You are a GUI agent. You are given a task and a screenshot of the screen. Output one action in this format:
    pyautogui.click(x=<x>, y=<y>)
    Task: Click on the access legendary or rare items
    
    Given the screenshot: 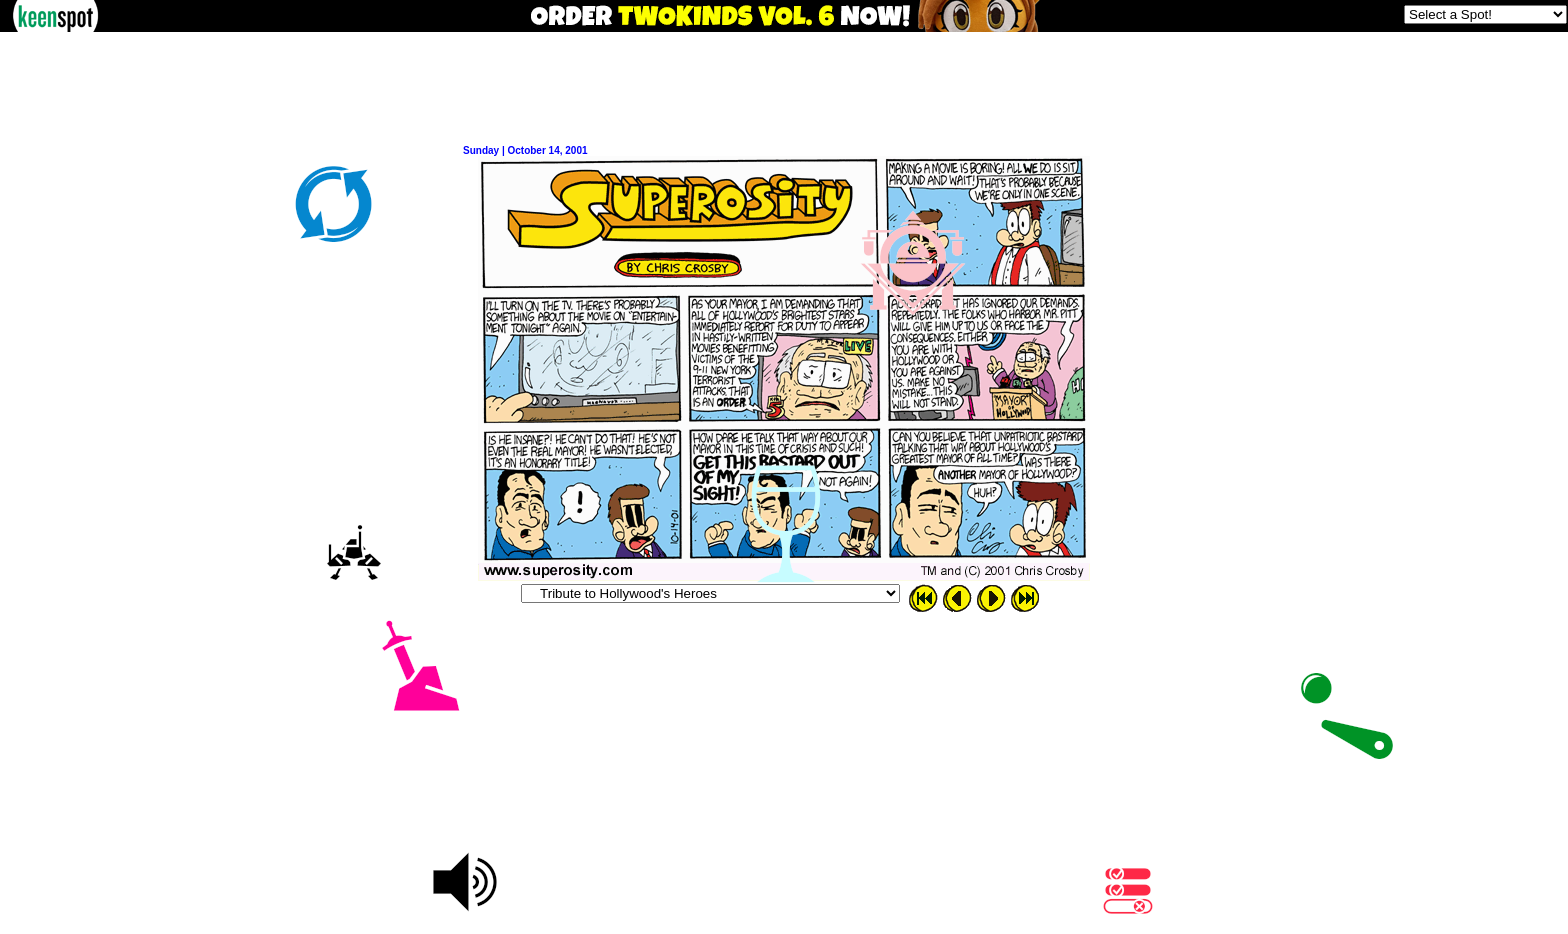 What is the action you would take?
    pyautogui.click(x=418, y=665)
    